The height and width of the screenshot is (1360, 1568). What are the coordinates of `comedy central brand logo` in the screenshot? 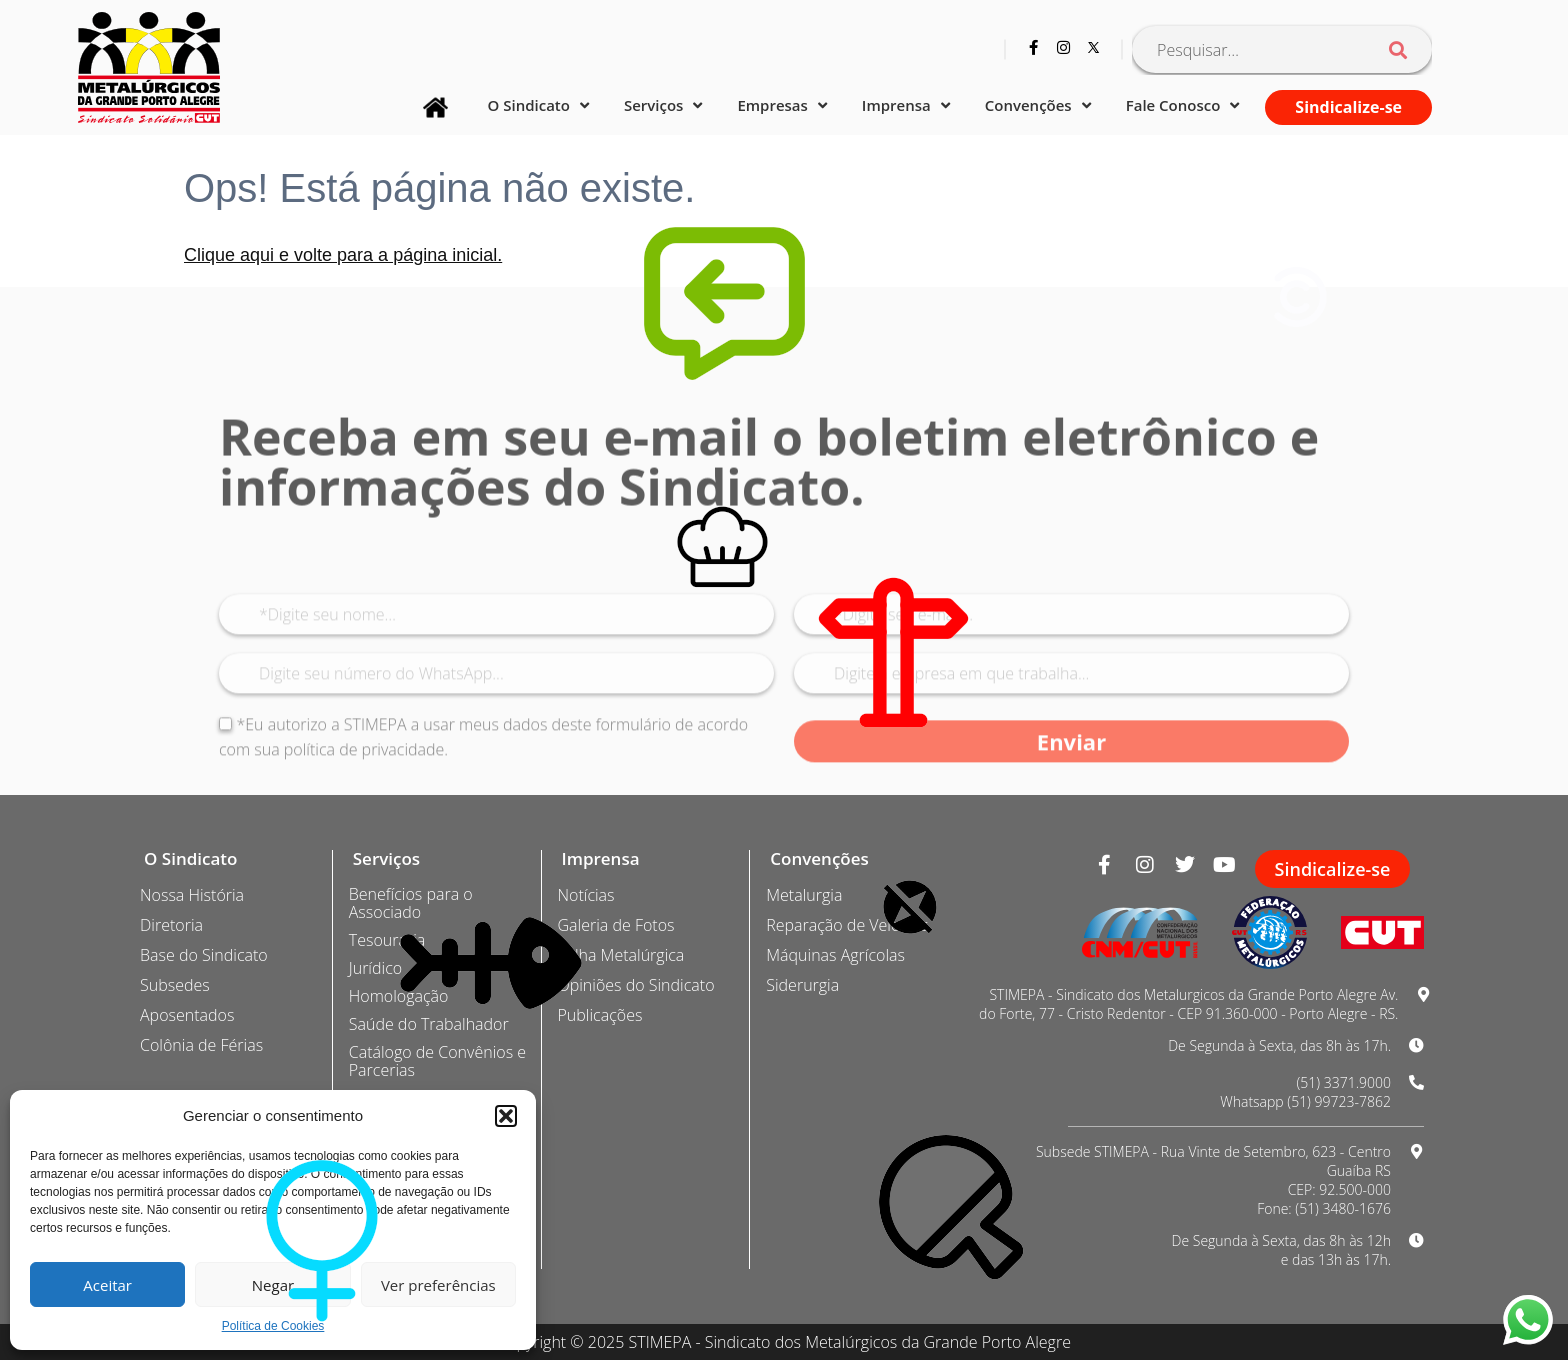 It's located at (1300, 297).